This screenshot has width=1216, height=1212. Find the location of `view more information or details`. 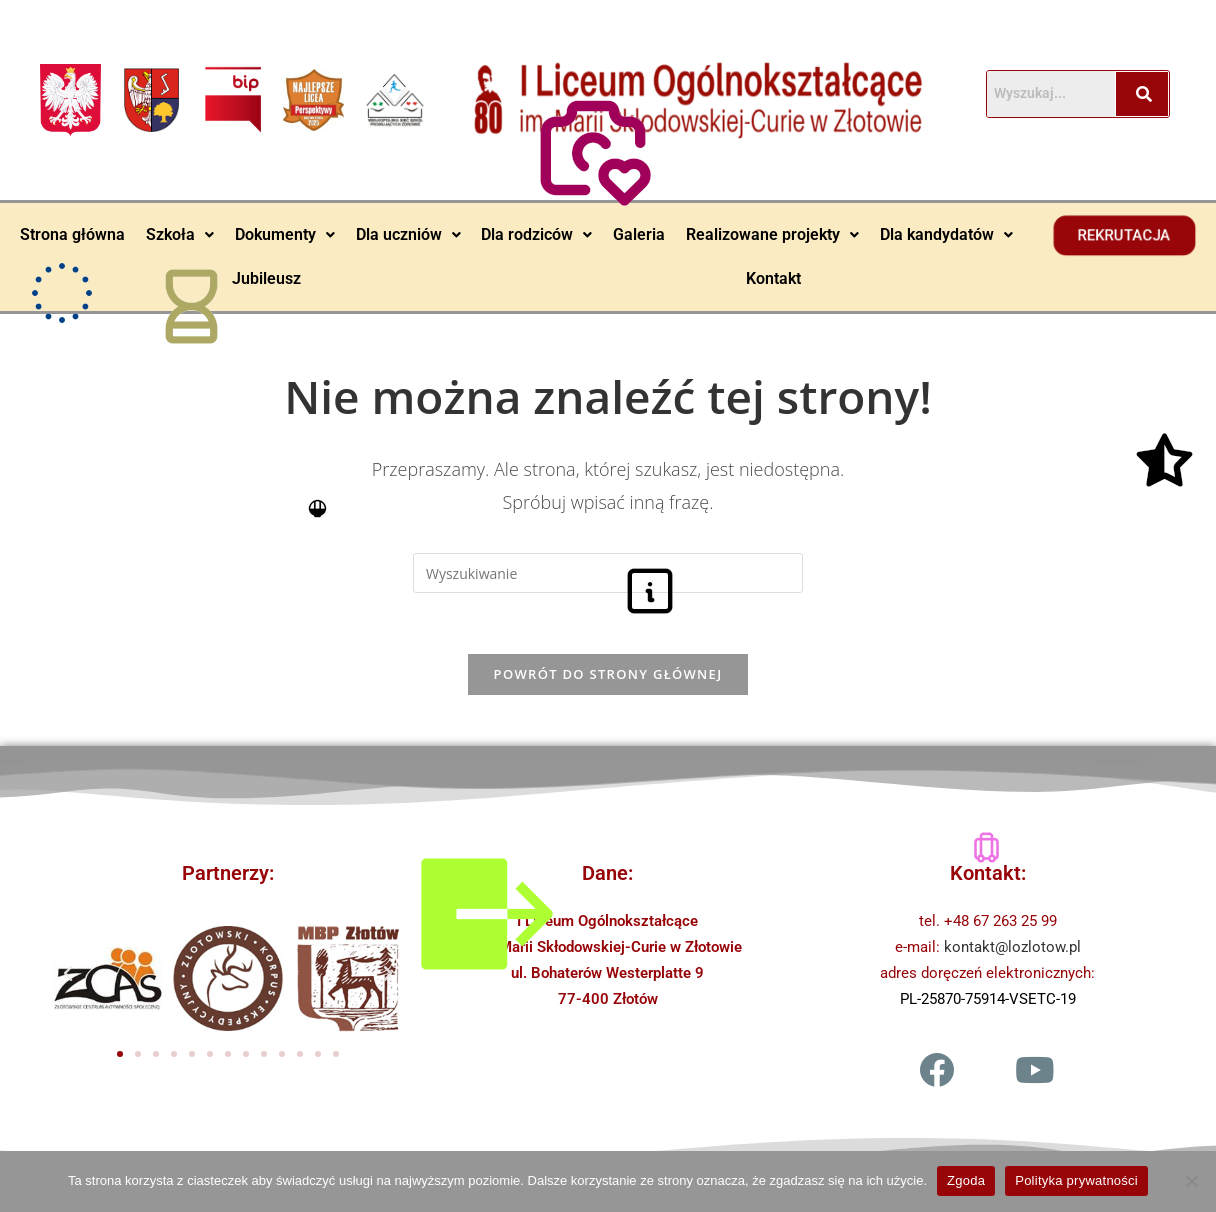

view more information or details is located at coordinates (650, 591).